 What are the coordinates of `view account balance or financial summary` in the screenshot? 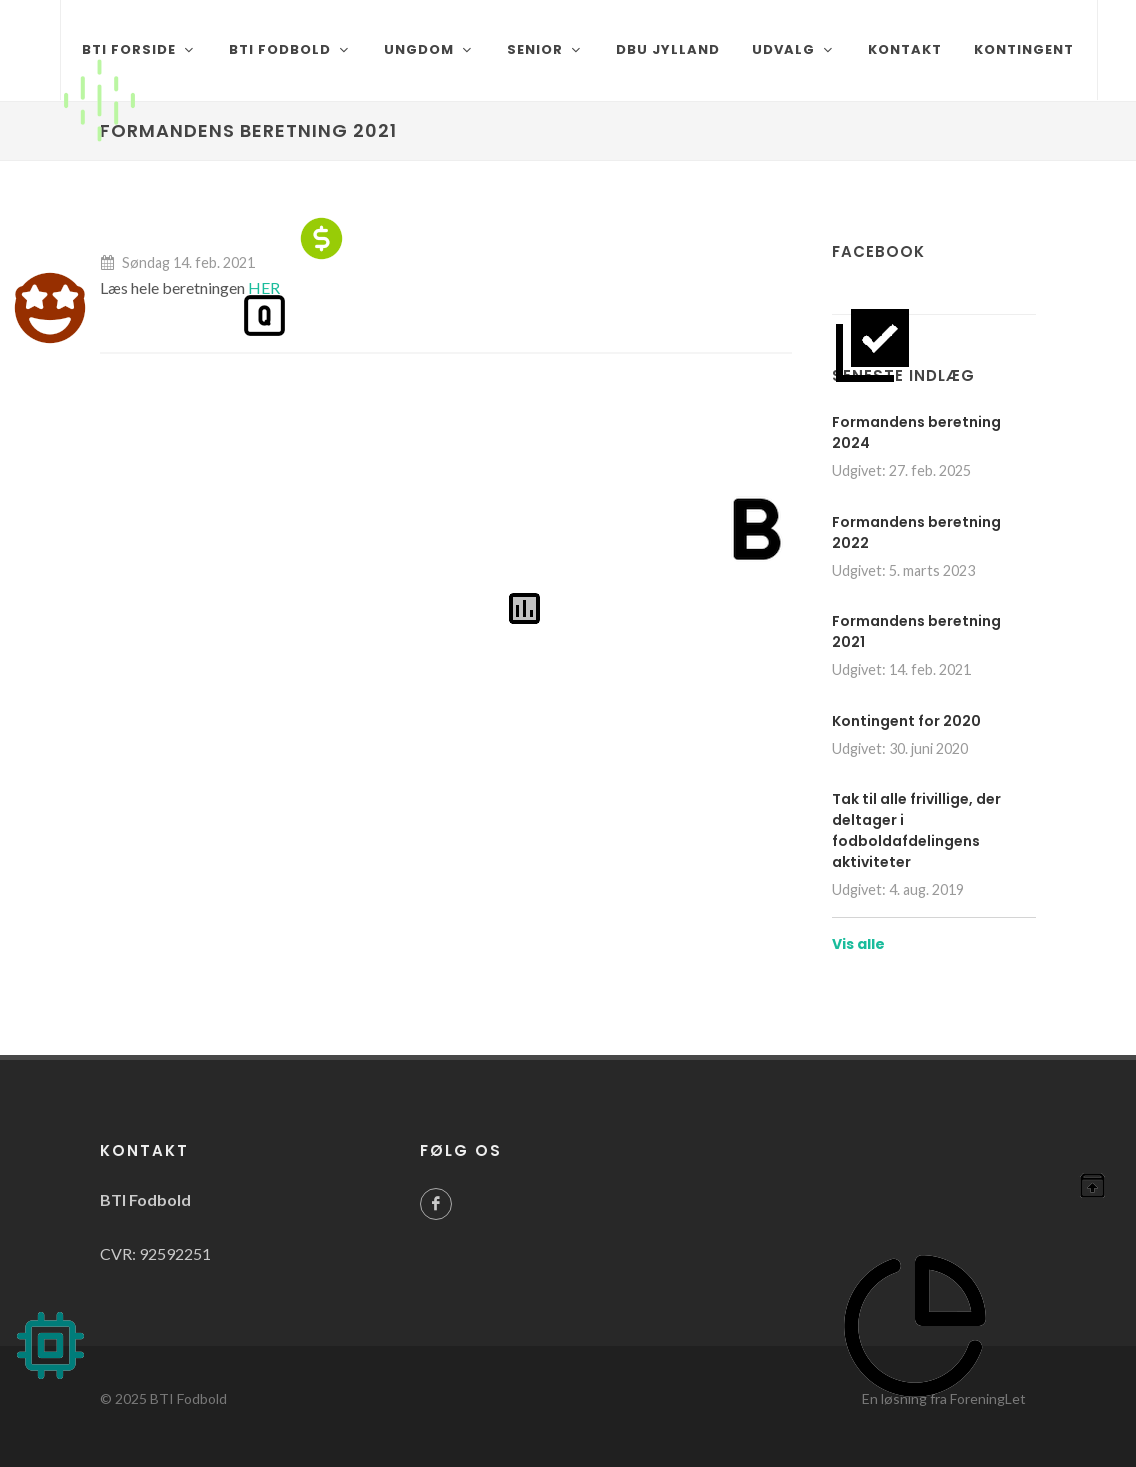 It's located at (321, 238).